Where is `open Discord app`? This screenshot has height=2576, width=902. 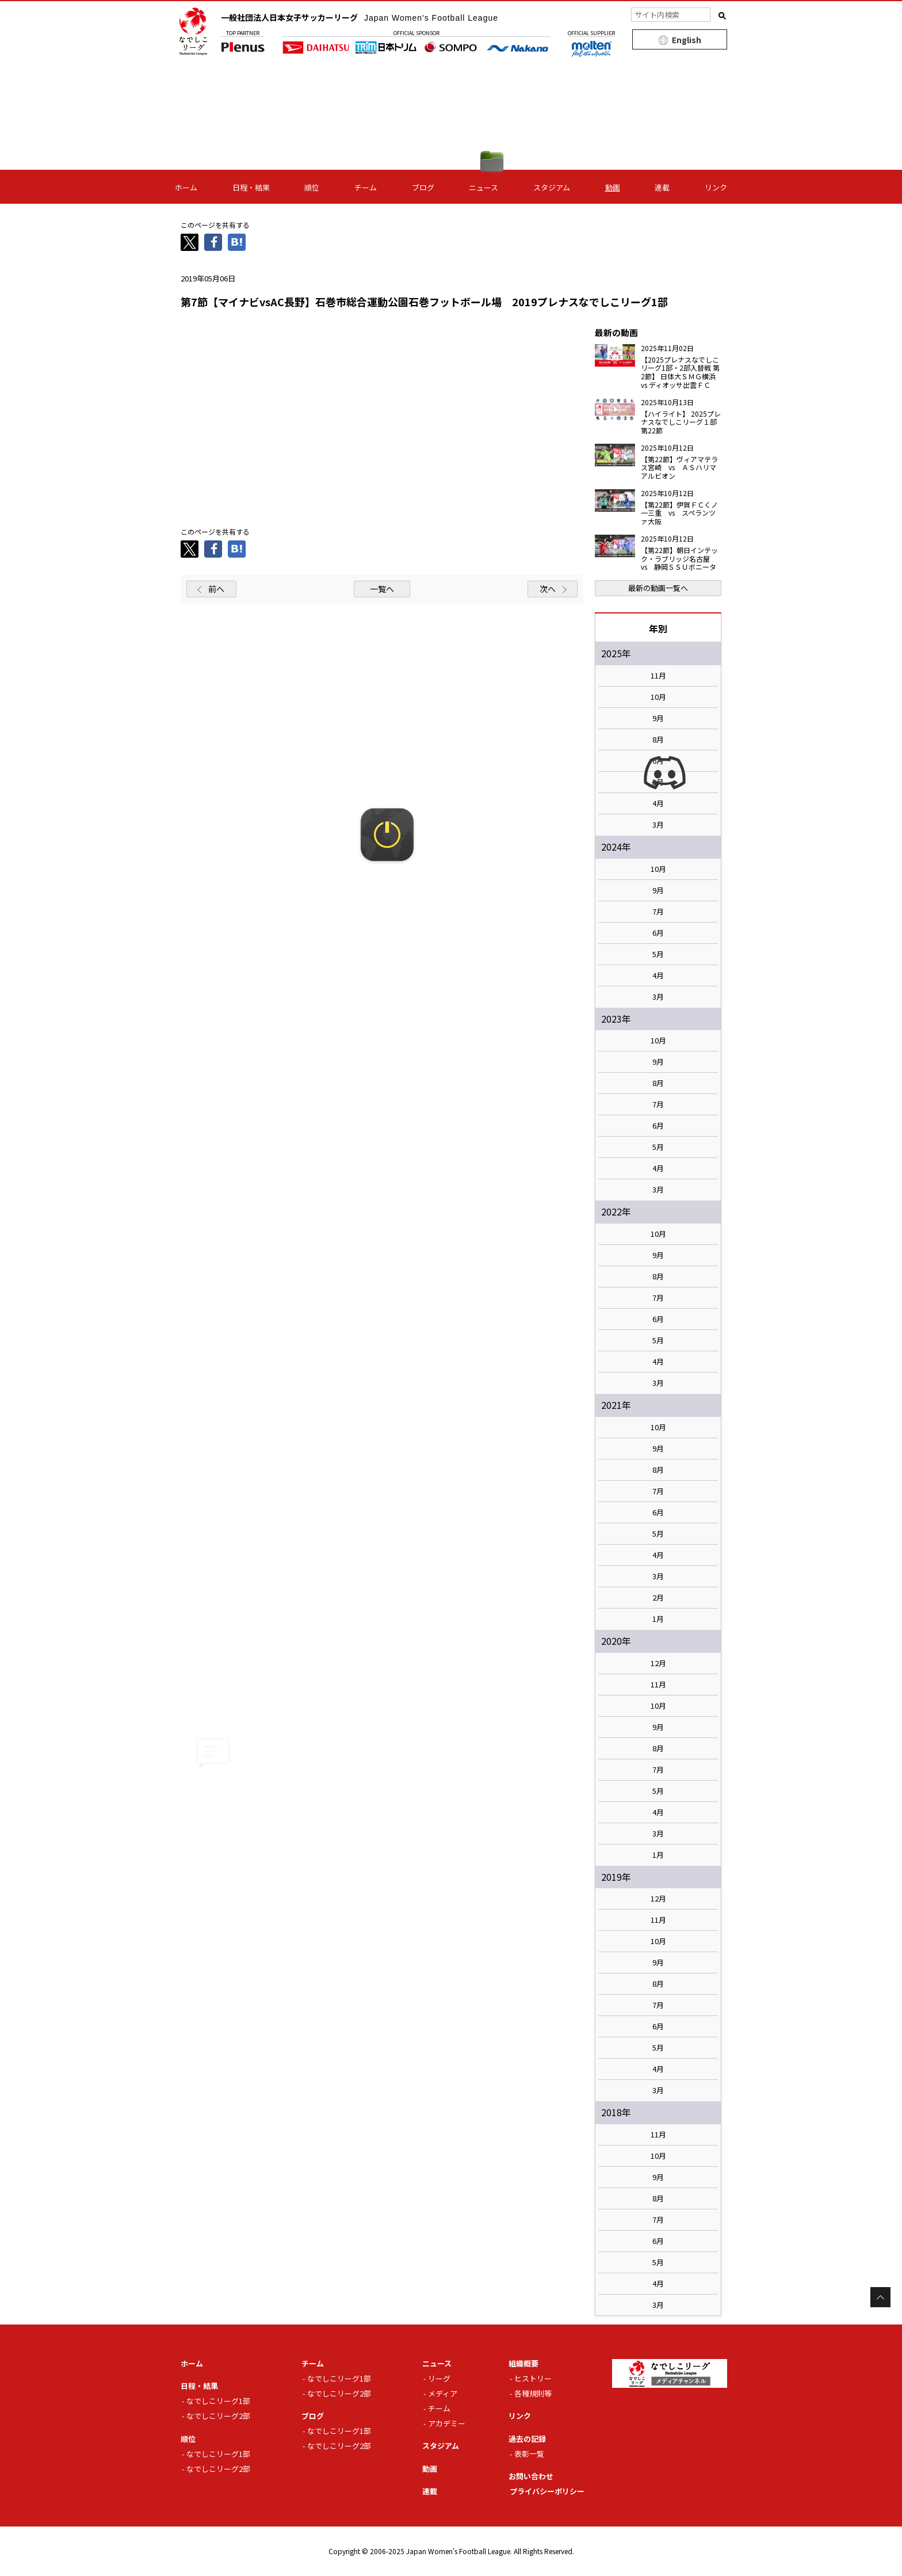 open Discord app is located at coordinates (664, 772).